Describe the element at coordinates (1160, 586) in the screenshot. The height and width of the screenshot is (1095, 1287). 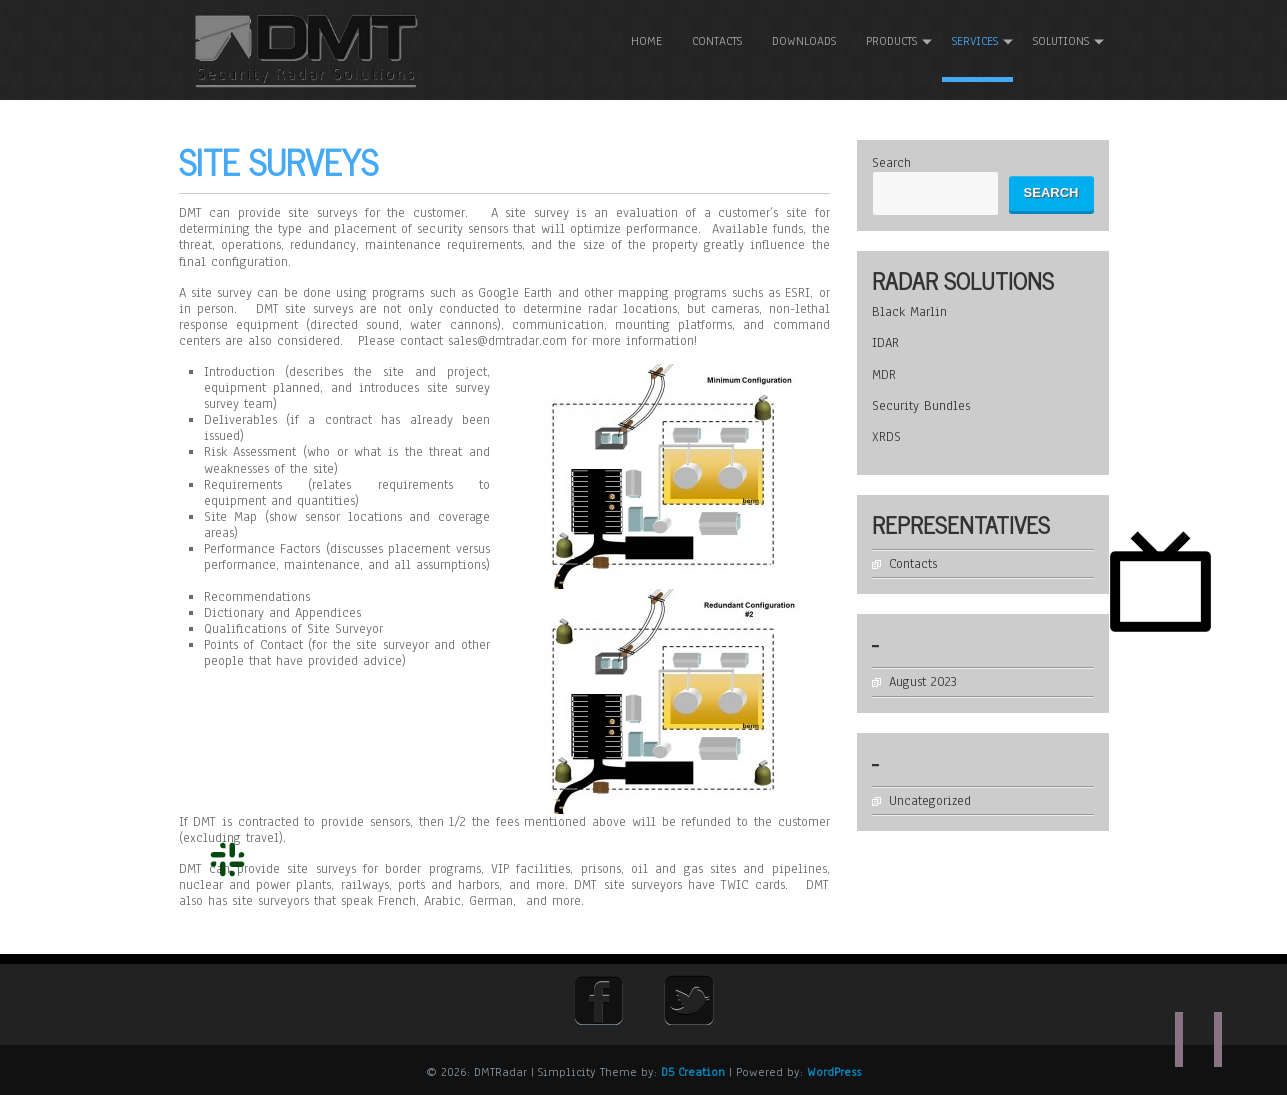
I see `access TV or video streaming features` at that location.